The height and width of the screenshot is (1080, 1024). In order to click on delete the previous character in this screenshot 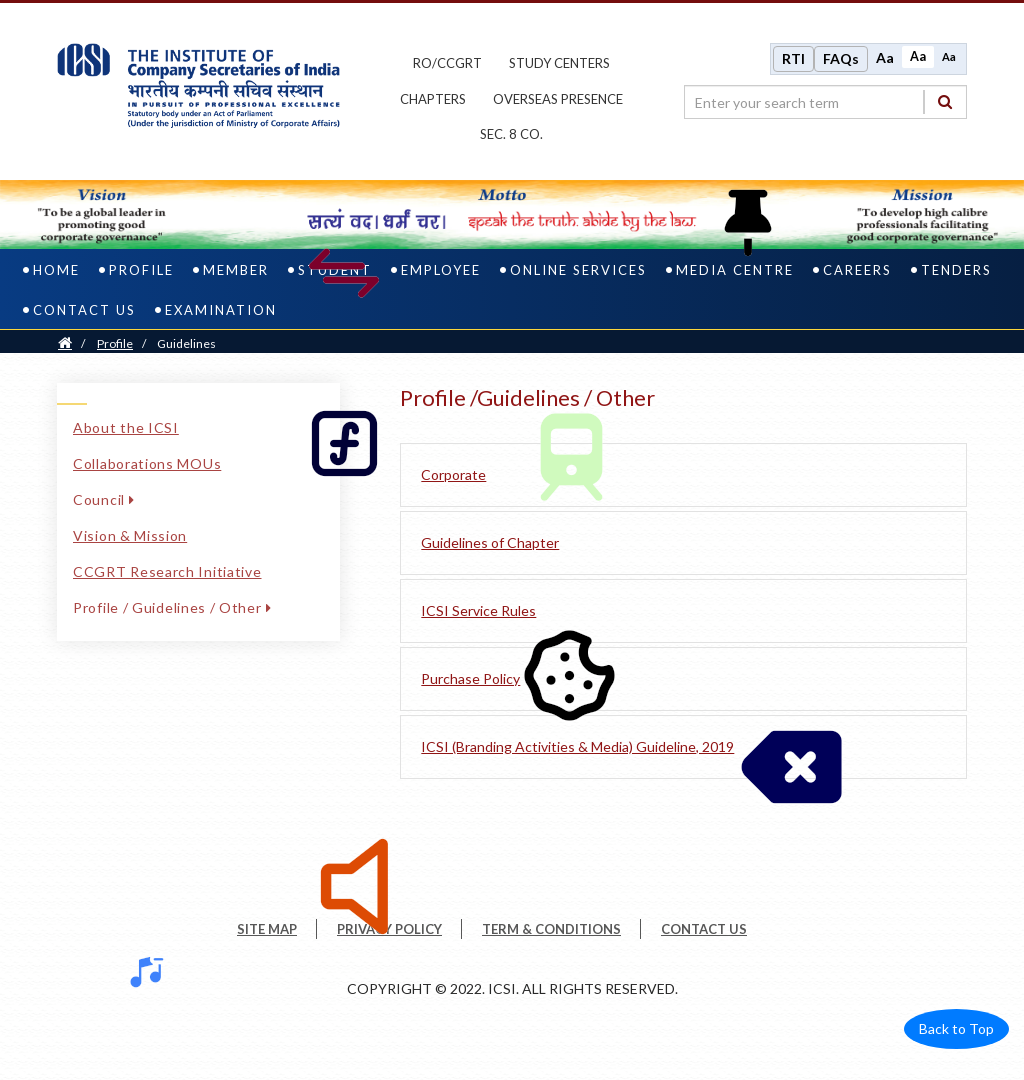, I will do `click(790, 767)`.